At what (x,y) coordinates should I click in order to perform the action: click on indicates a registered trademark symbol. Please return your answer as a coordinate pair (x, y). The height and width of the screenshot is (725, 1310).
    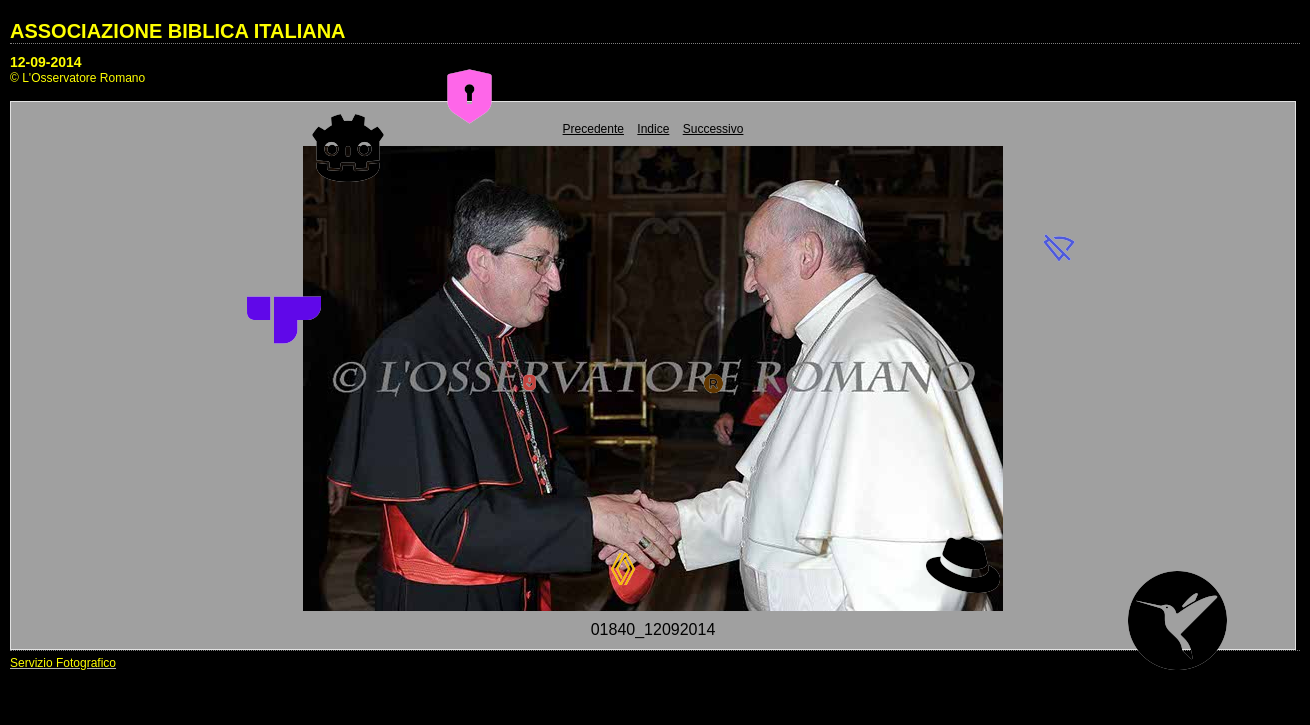
    Looking at the image, I should click on (713, 383).